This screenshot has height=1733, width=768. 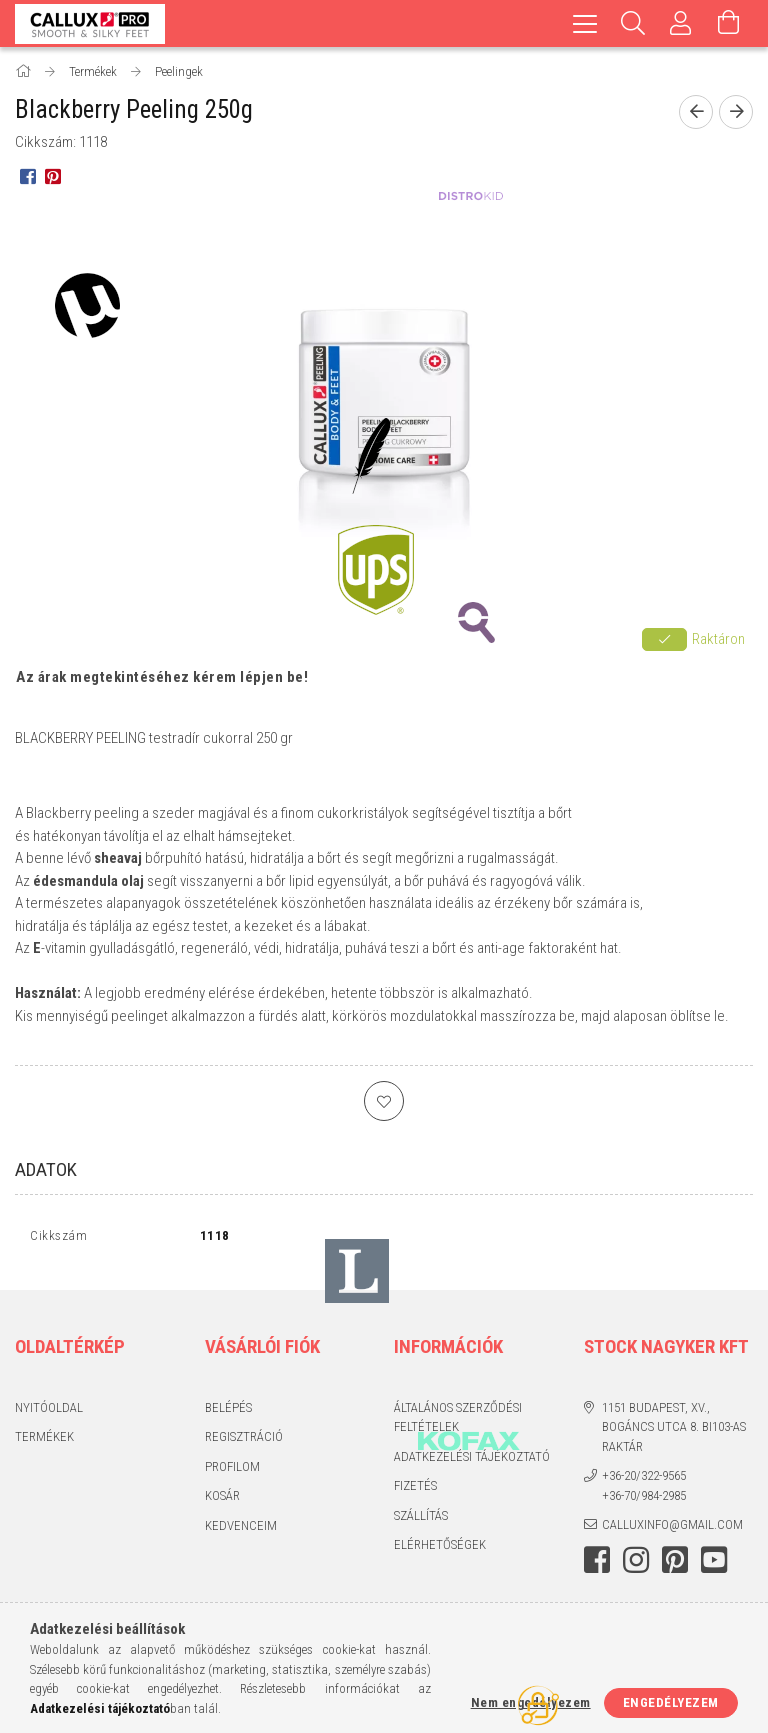 What do you see at coordinates (476, 622) in the screenshot?
I see `open Startpage private search engine` at bounding box center [476, 622].